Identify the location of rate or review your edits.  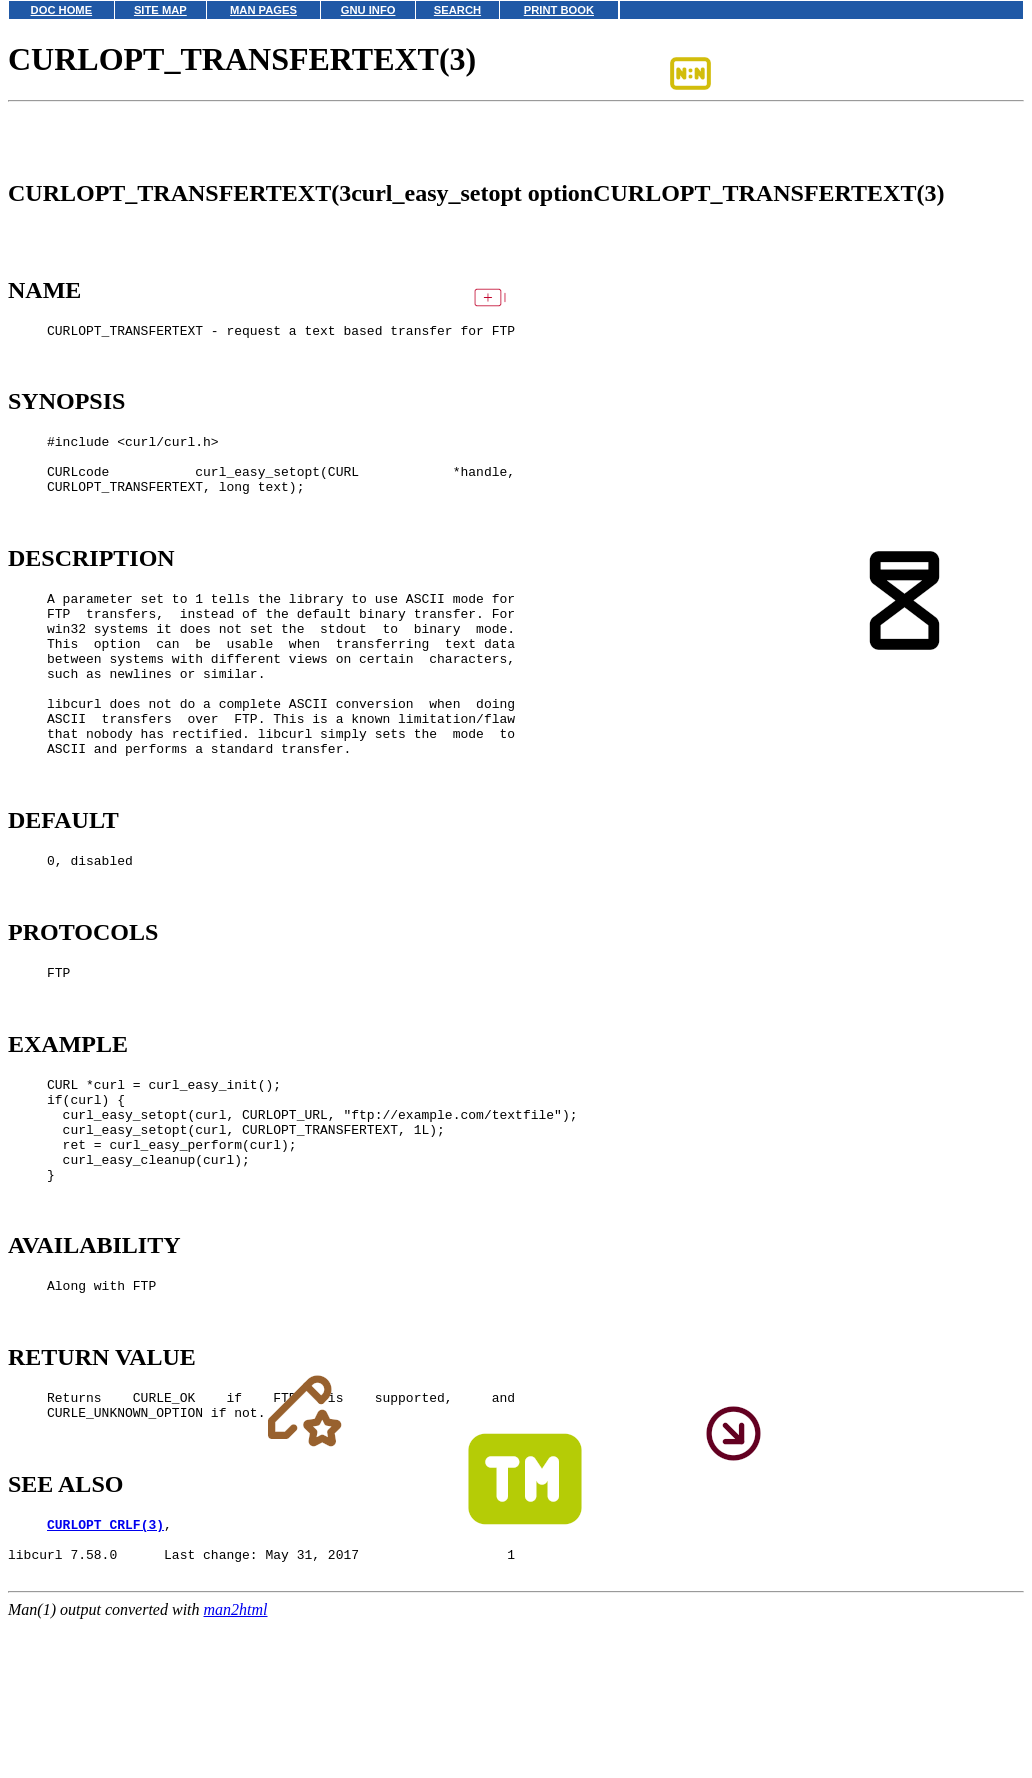
(301, 1406).